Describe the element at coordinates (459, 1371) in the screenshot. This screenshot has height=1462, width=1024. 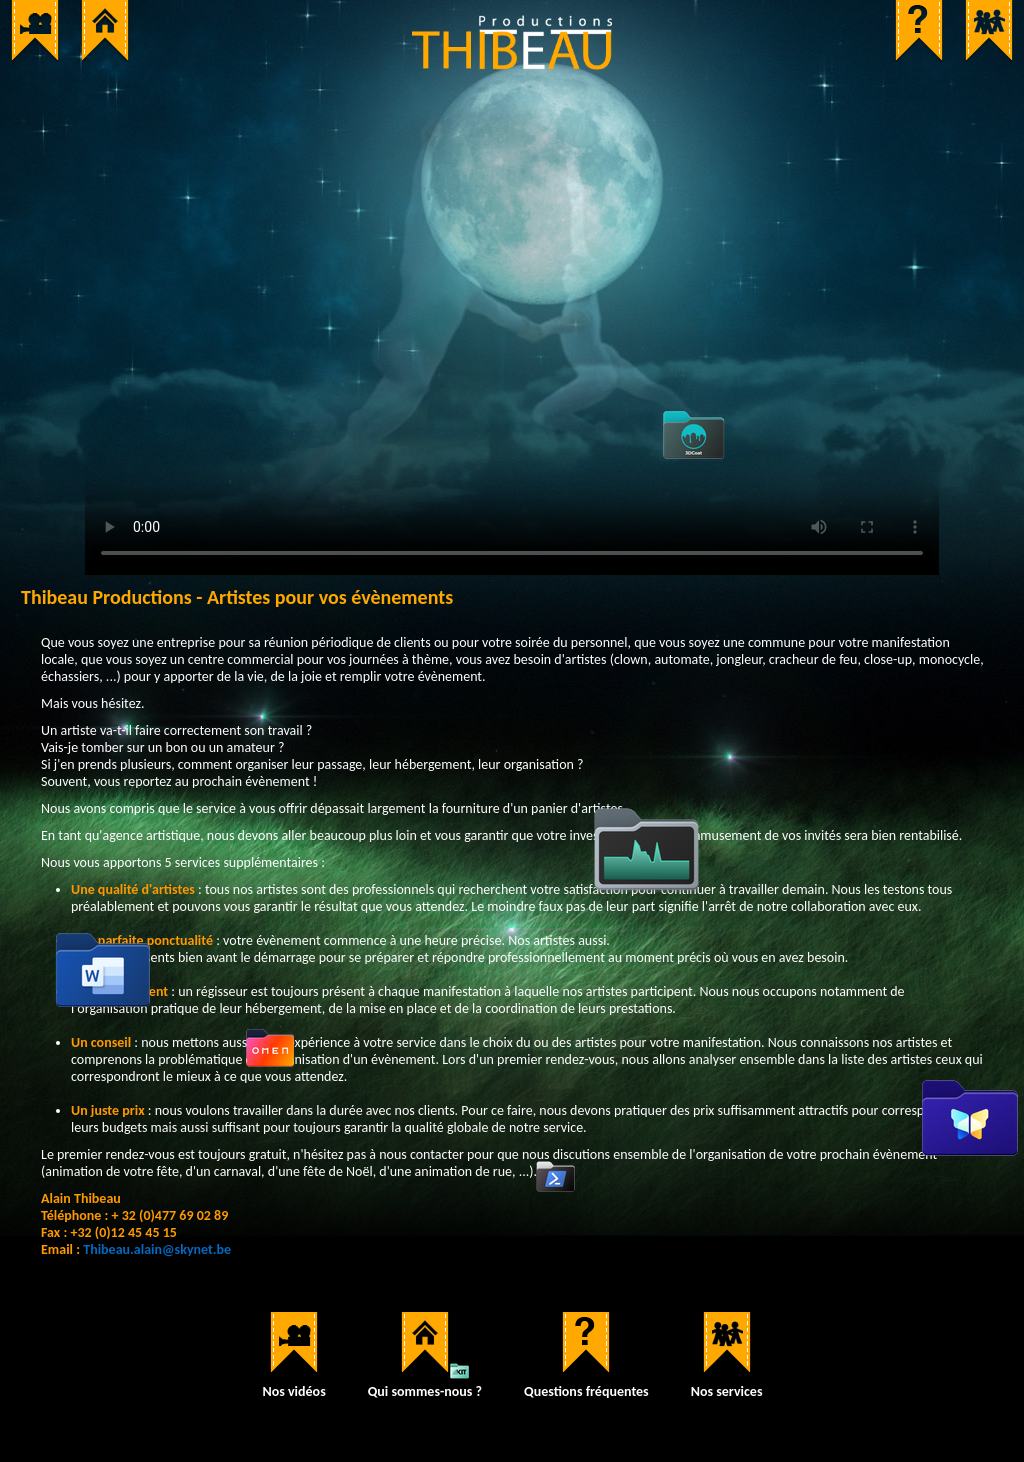
I see `open KIT (Karlsruhe Institute of Technology) project folder` at that location.